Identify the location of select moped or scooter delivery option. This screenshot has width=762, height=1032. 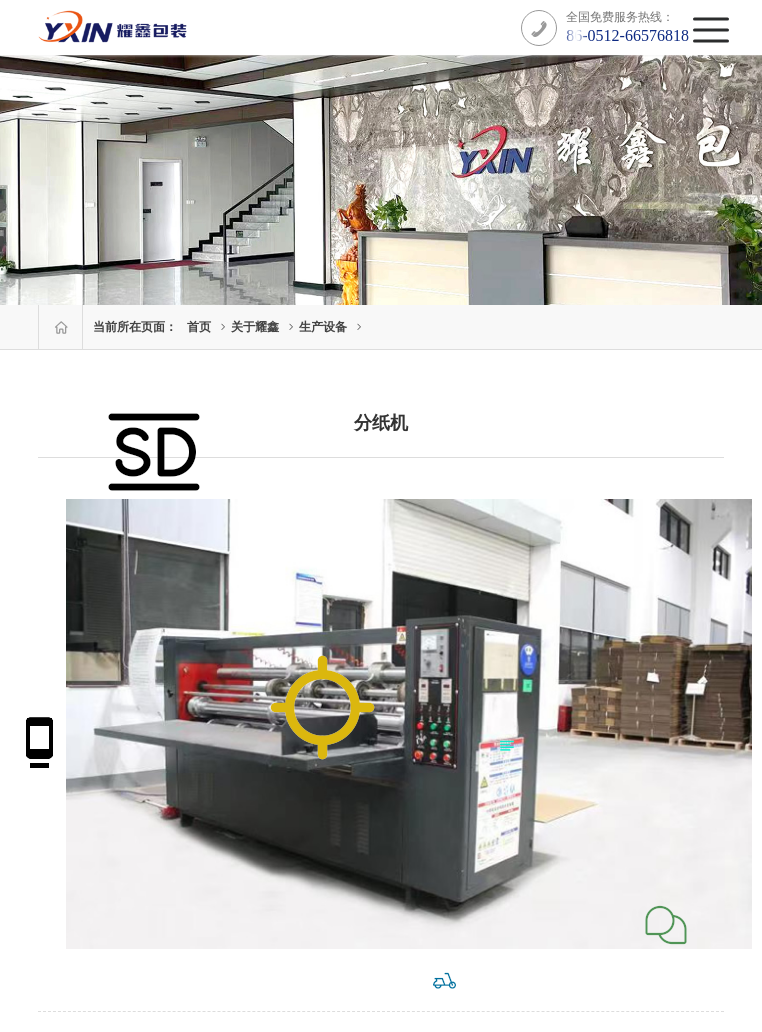
(444, 981).